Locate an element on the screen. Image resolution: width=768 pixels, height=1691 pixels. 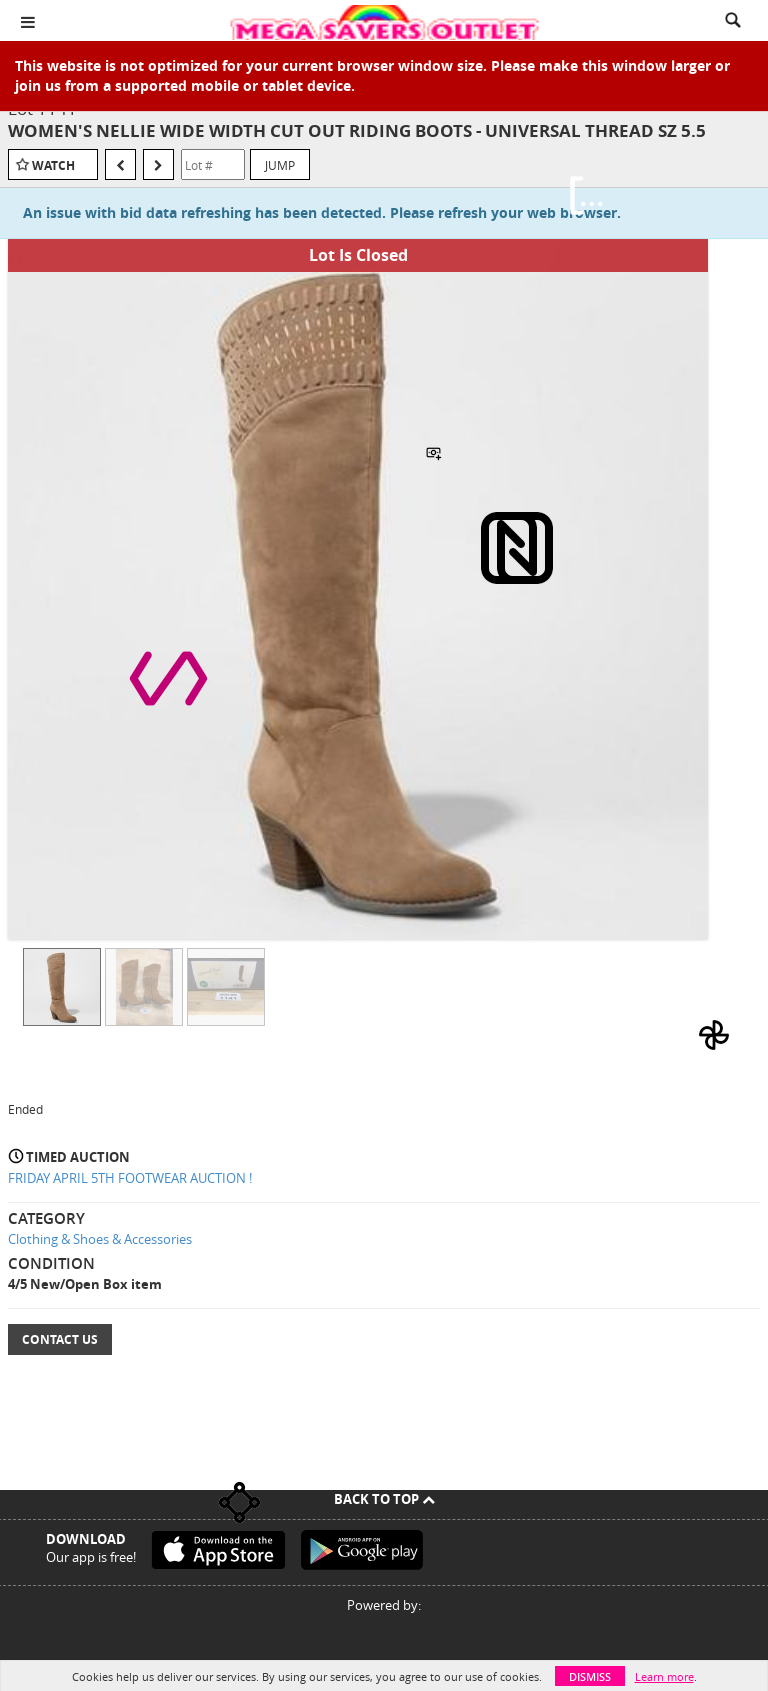
add funds to your account is located at coordinates (433, 452).